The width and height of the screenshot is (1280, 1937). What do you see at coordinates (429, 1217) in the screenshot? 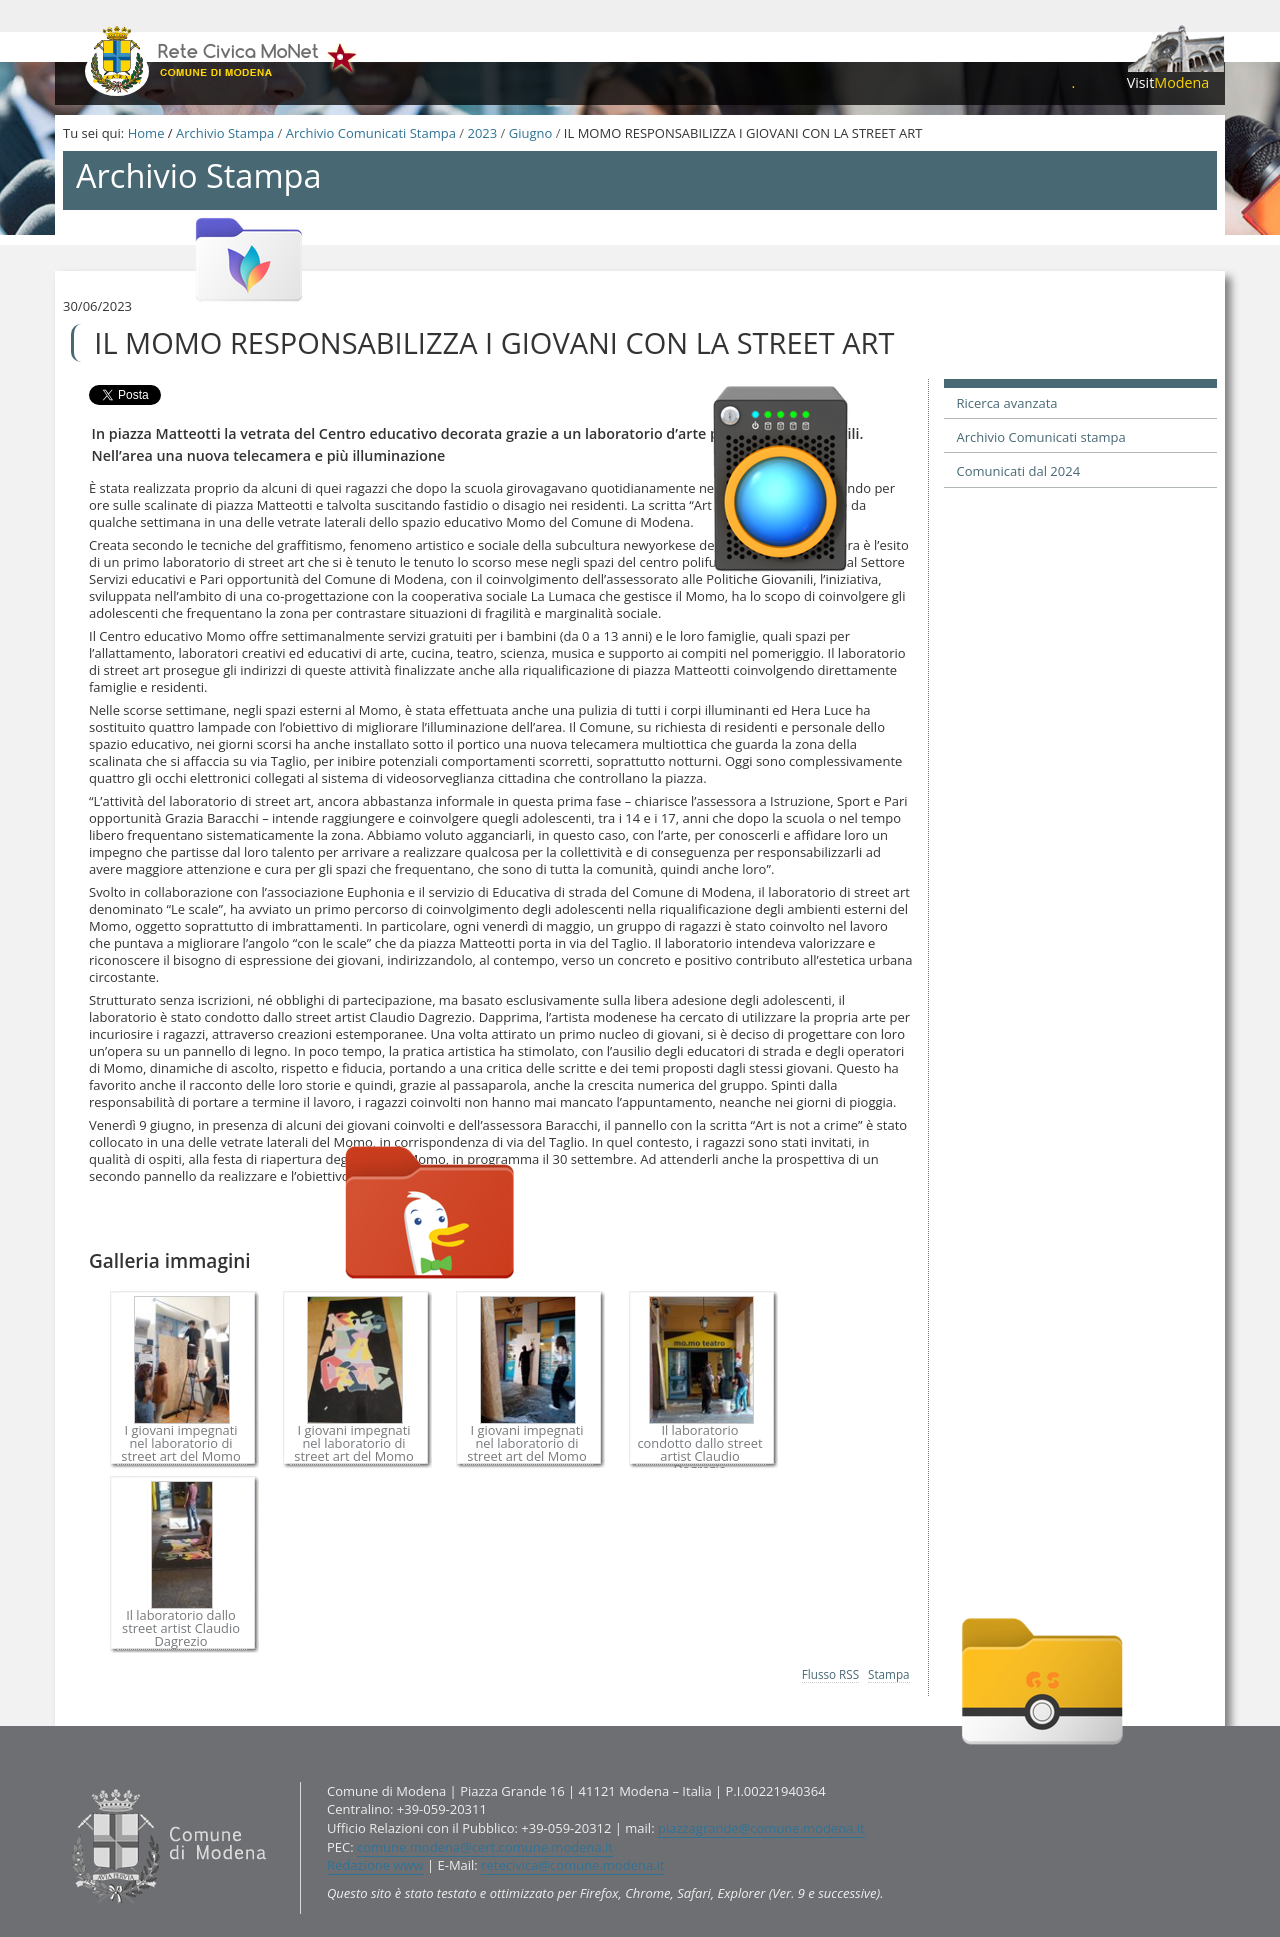
I see `open DuckDuckGo browser downloads folder` at bounding box center [429, 1217].